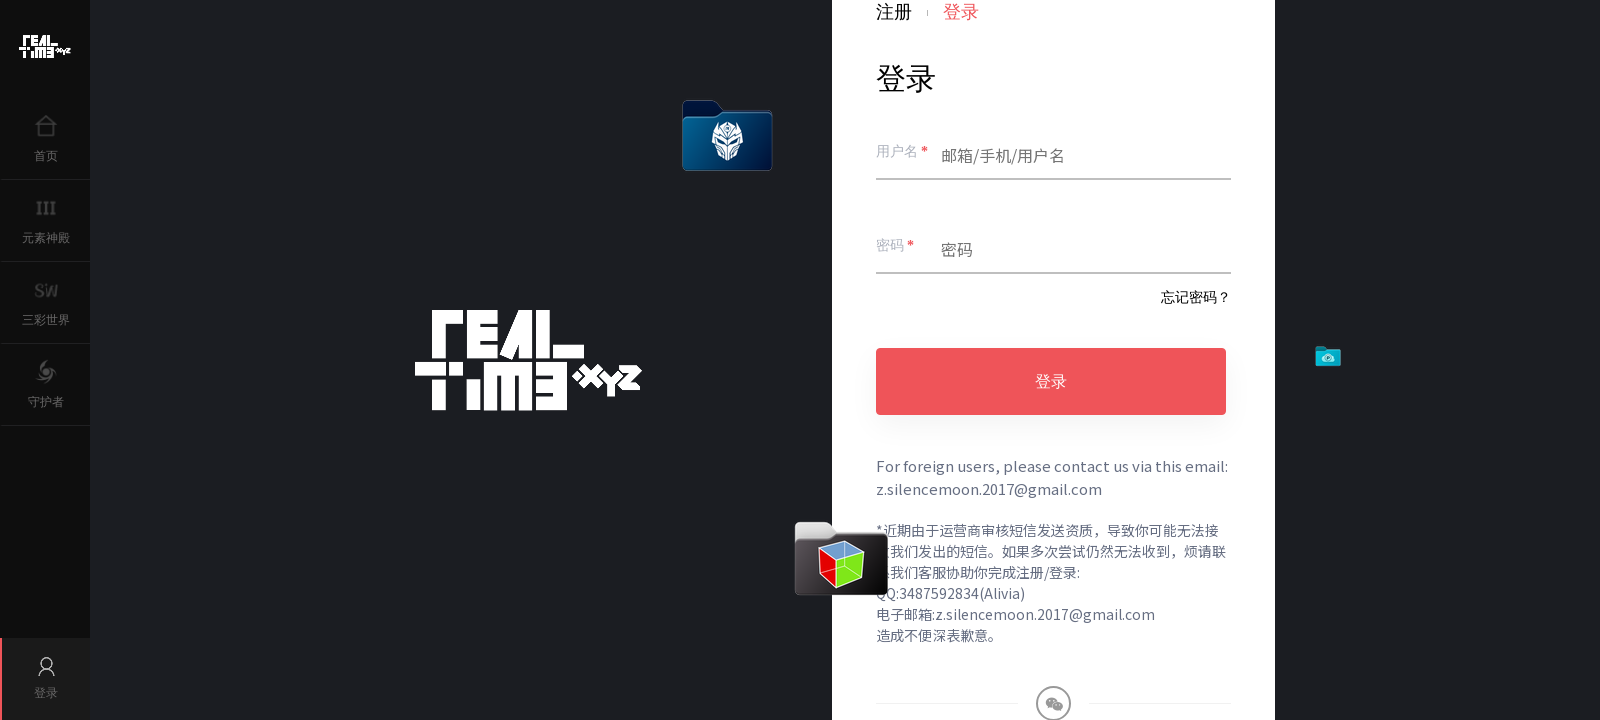 Image resolution: width=1600 pixels, height=720 pixels. What do you see at coordinates (841, 561) in the screenshot?
I see `open gtk folder` at bounding box center [841, 561].